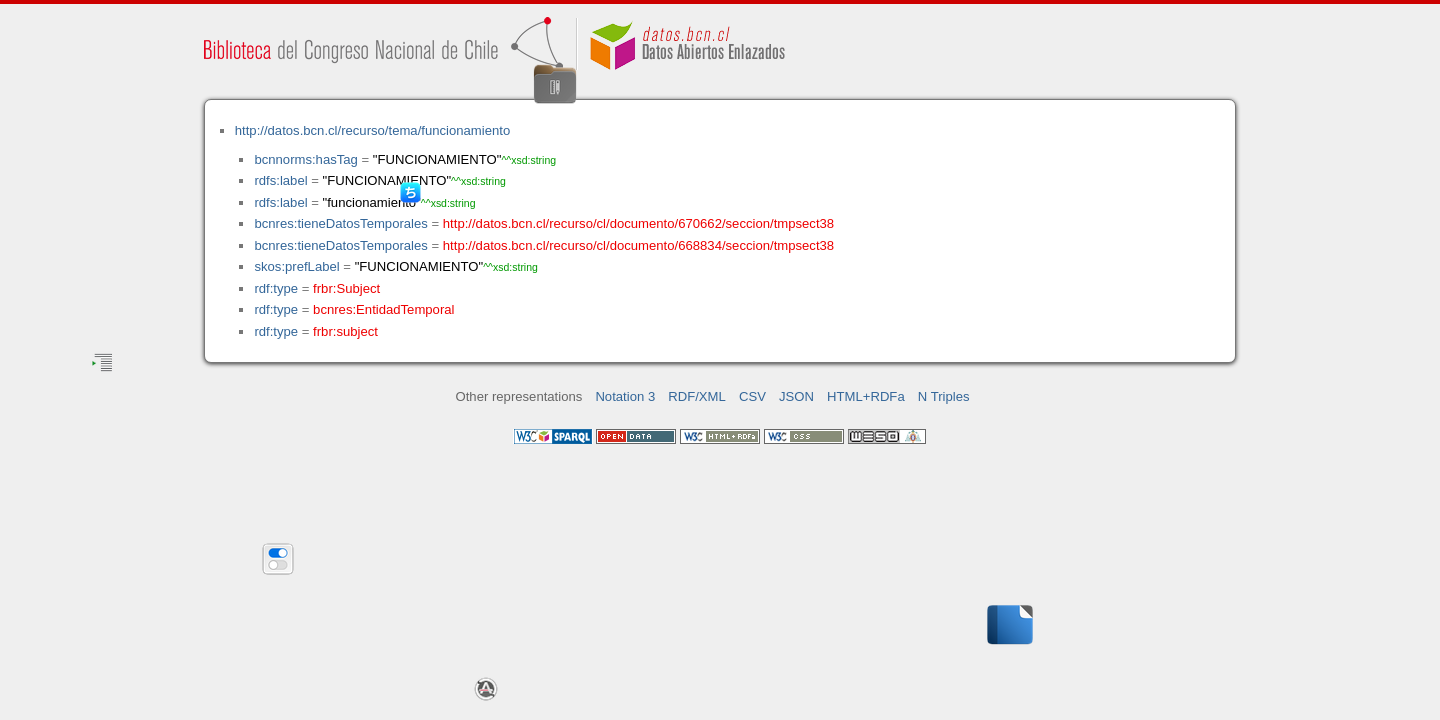 The image size is (1440, 720). Describe the element at coordinates (486, 689) in the screenshot. I see `open the software updater application` at that location.